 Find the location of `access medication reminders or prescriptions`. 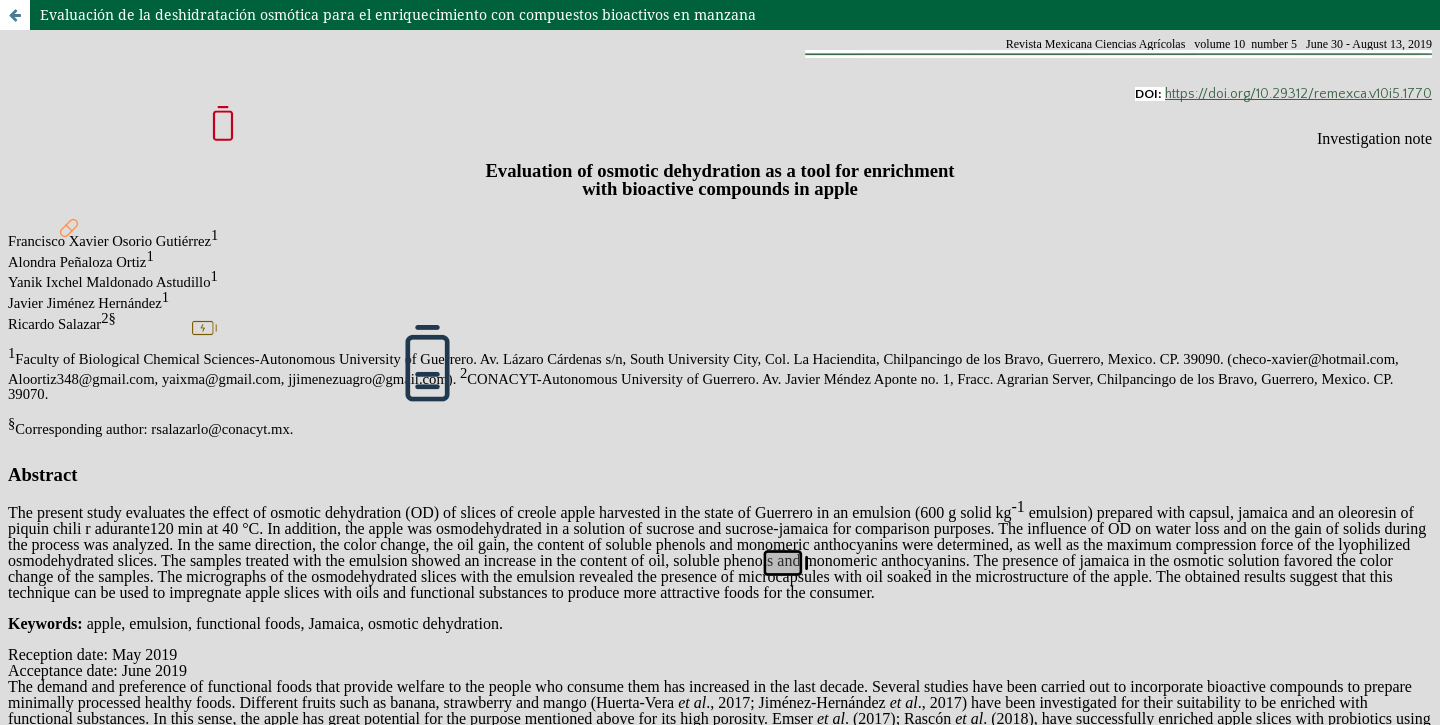

access medication reminders or prescriptions is located at coordinates (69, 228).